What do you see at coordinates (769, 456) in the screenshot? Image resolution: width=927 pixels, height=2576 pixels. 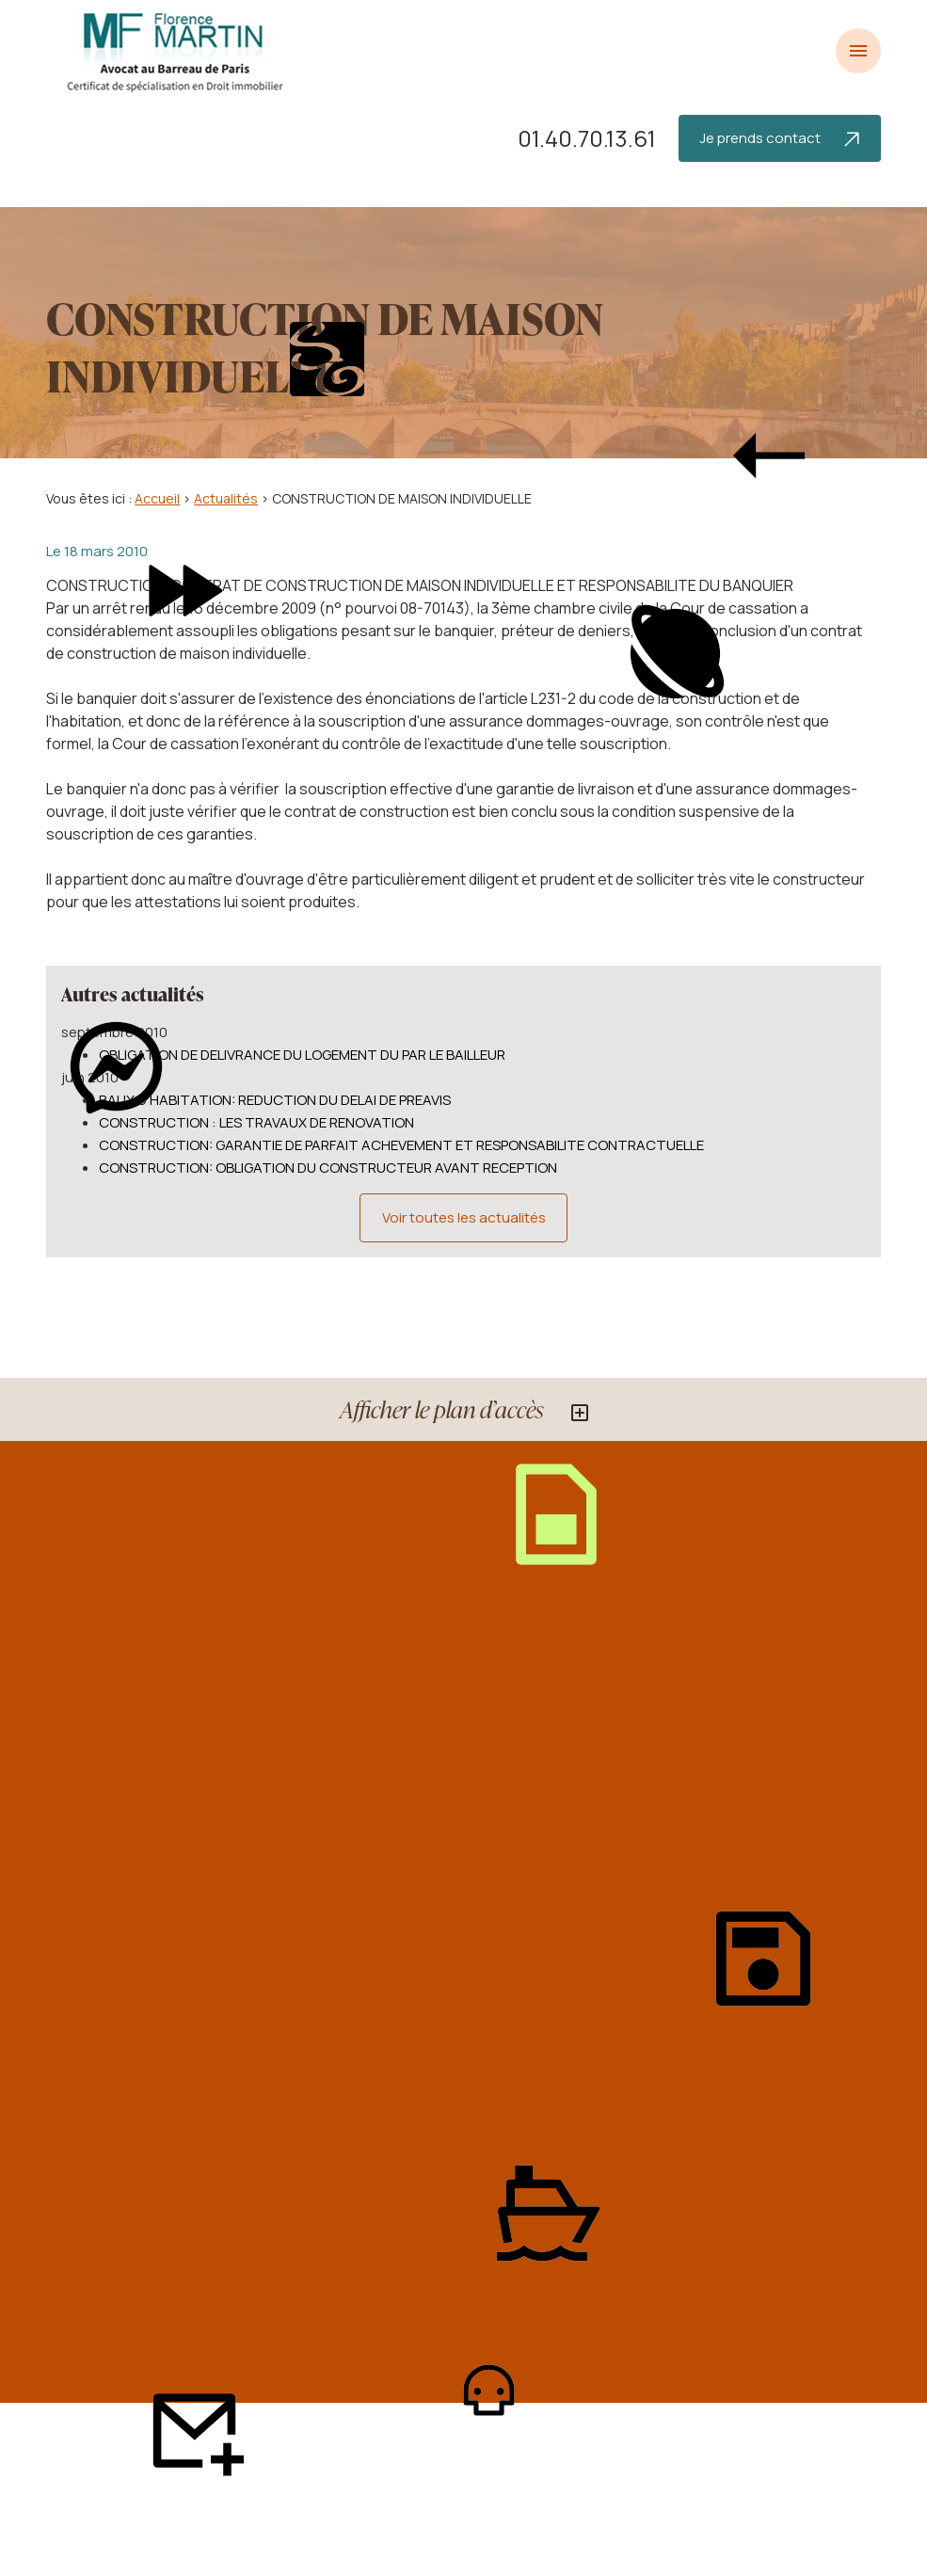 I see `go back to the previous page` at bounding box center [769, 456].